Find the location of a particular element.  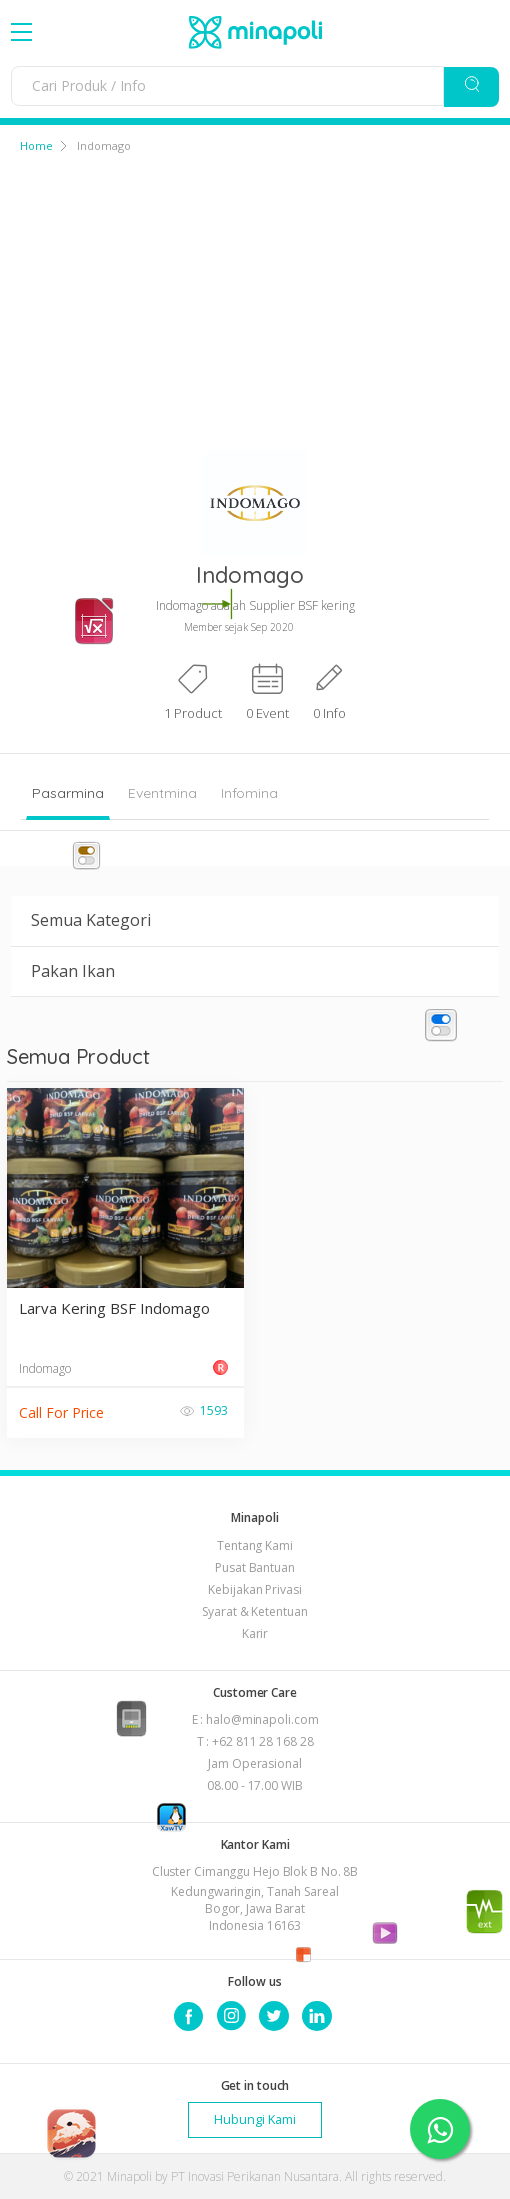

open LibreOffice Math application is located at coordinates (94, 621).